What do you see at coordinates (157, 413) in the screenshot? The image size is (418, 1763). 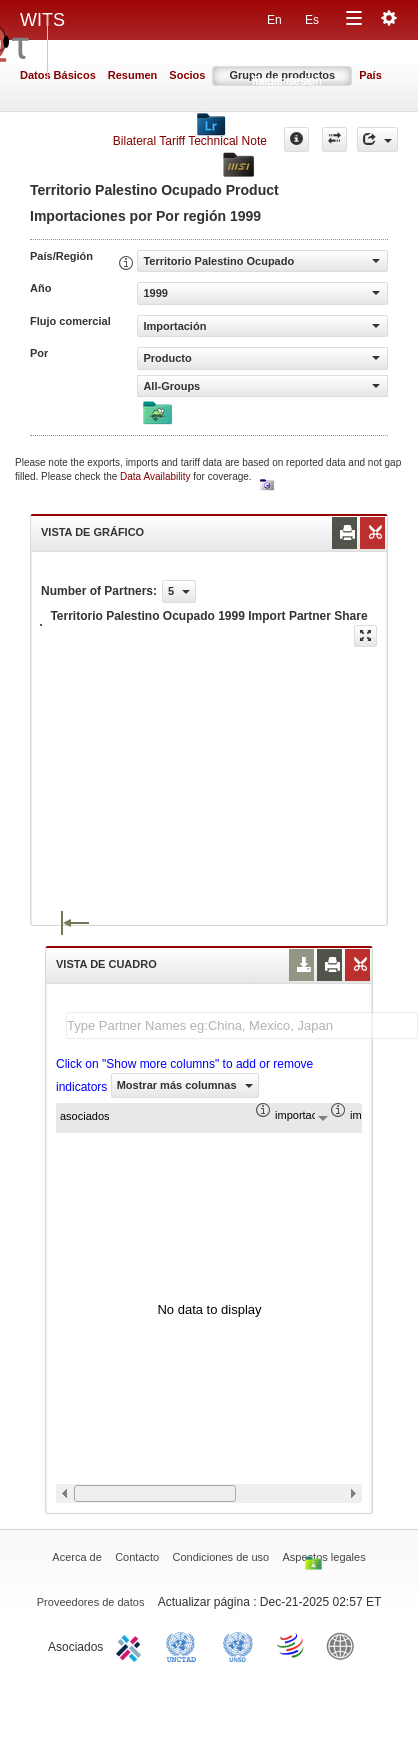 I see `open notepad++ project folder` at bounding box center [157, 413].